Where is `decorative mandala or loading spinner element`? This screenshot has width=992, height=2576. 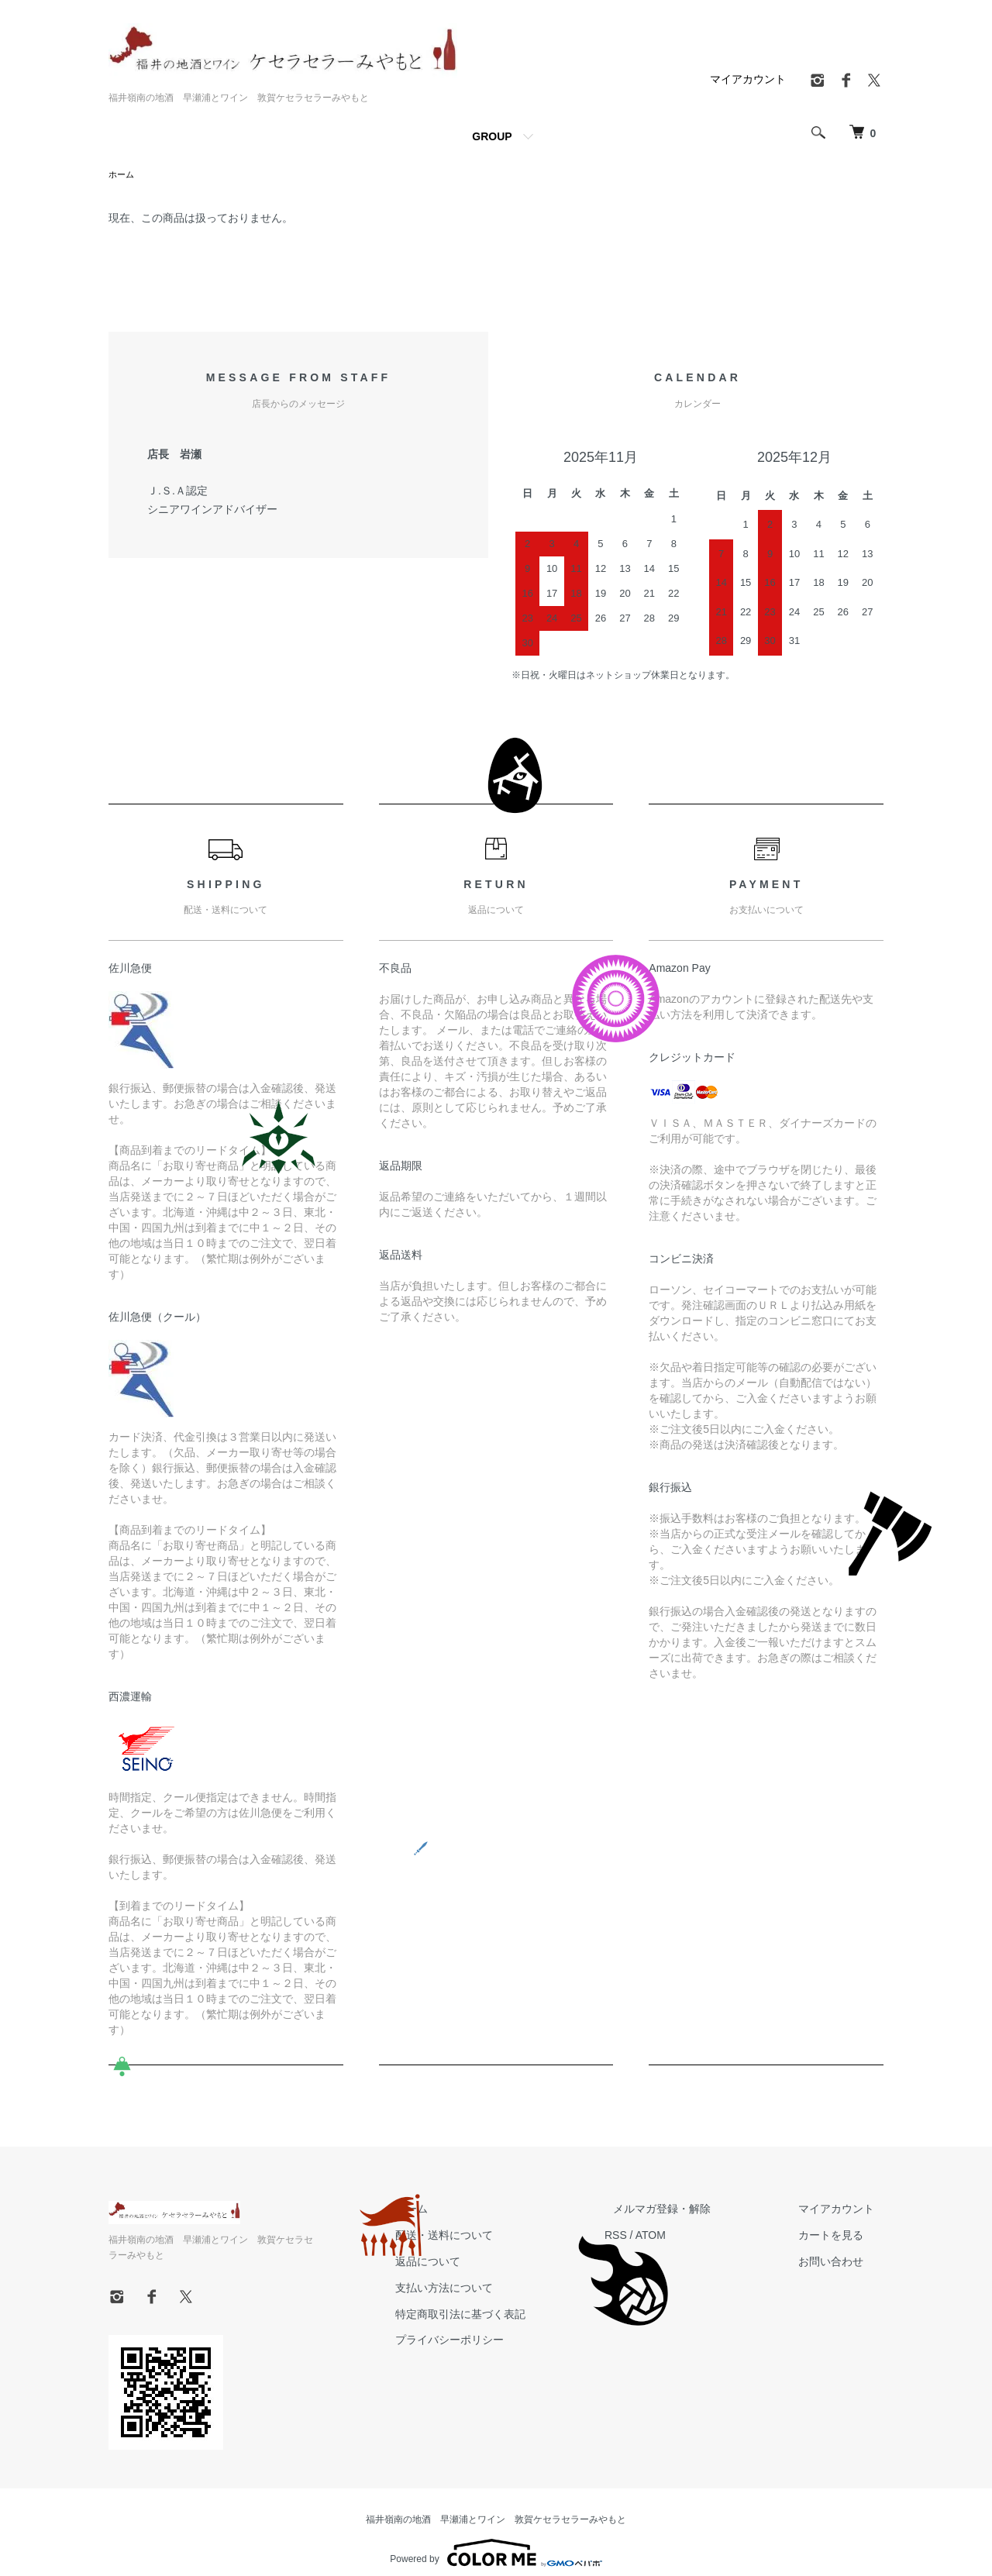 decorative mandala or loading spinner element is located at coordinates (615, 998).